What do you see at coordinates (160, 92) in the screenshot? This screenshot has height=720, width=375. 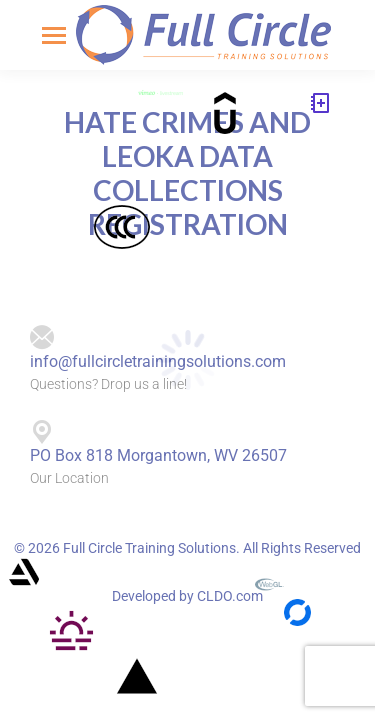 I see `open vimeo livestream app` at bounding box center [160, 92].